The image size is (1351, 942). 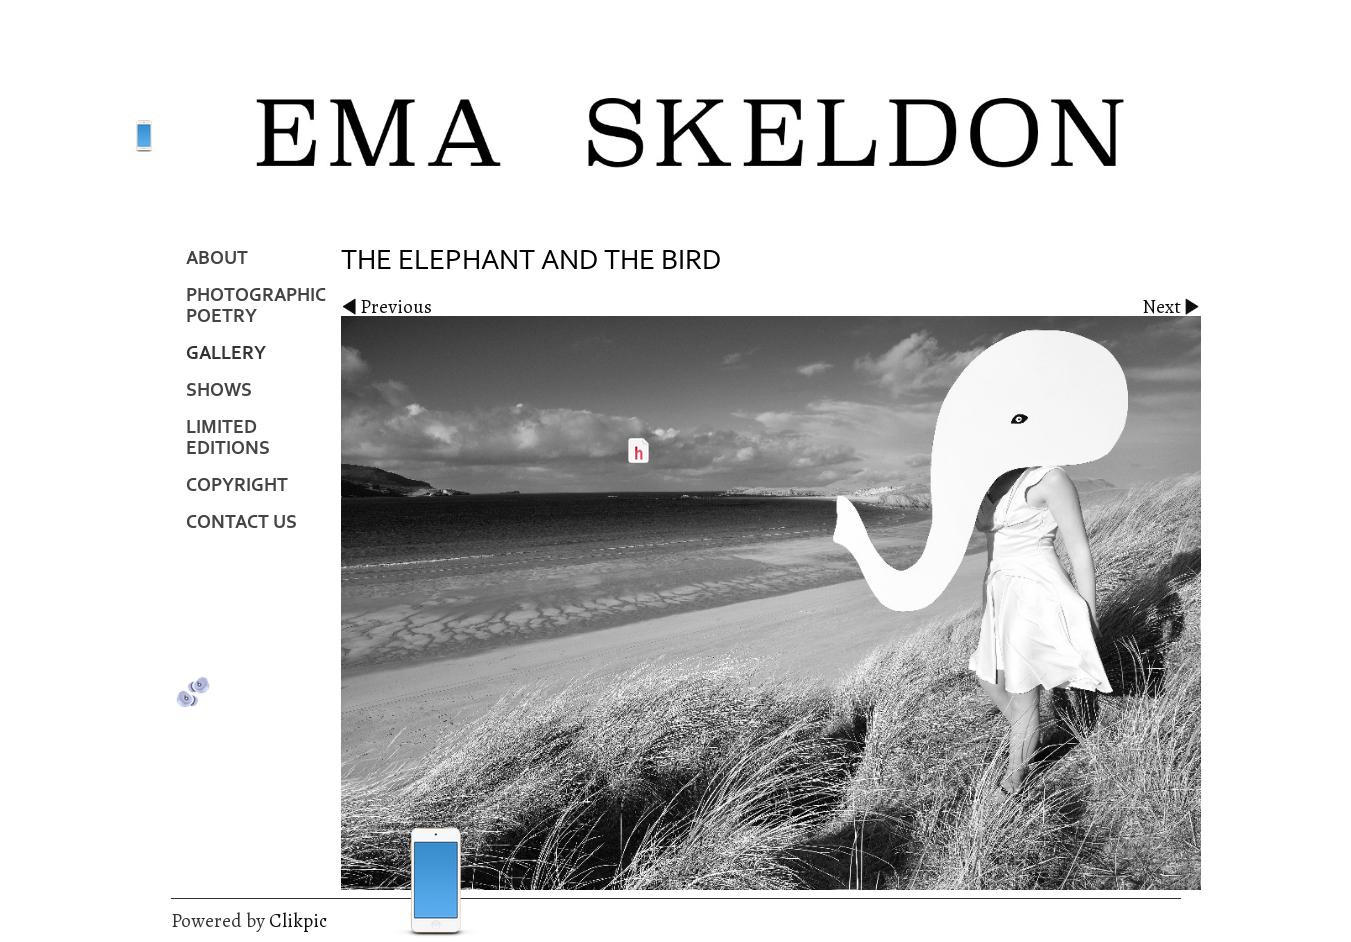 I want to click on connect Beats earbuds via bluetooth, so click(x=193, y=692).